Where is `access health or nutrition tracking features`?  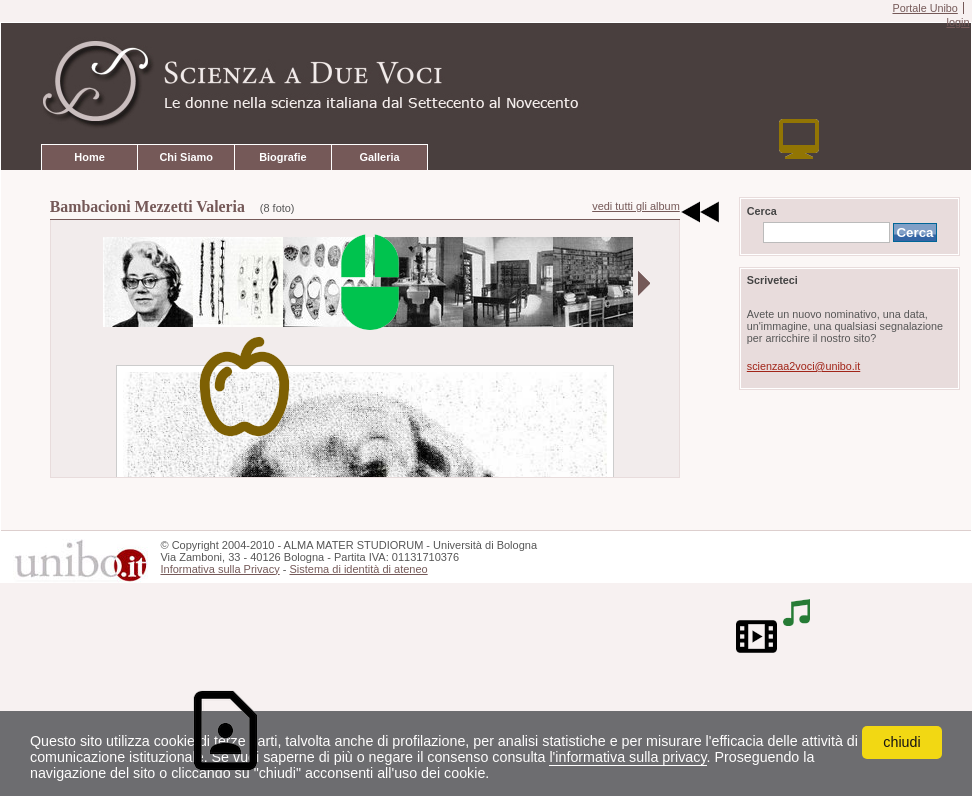 access health or nutrition tracking features is located at coordinates (244, 386).